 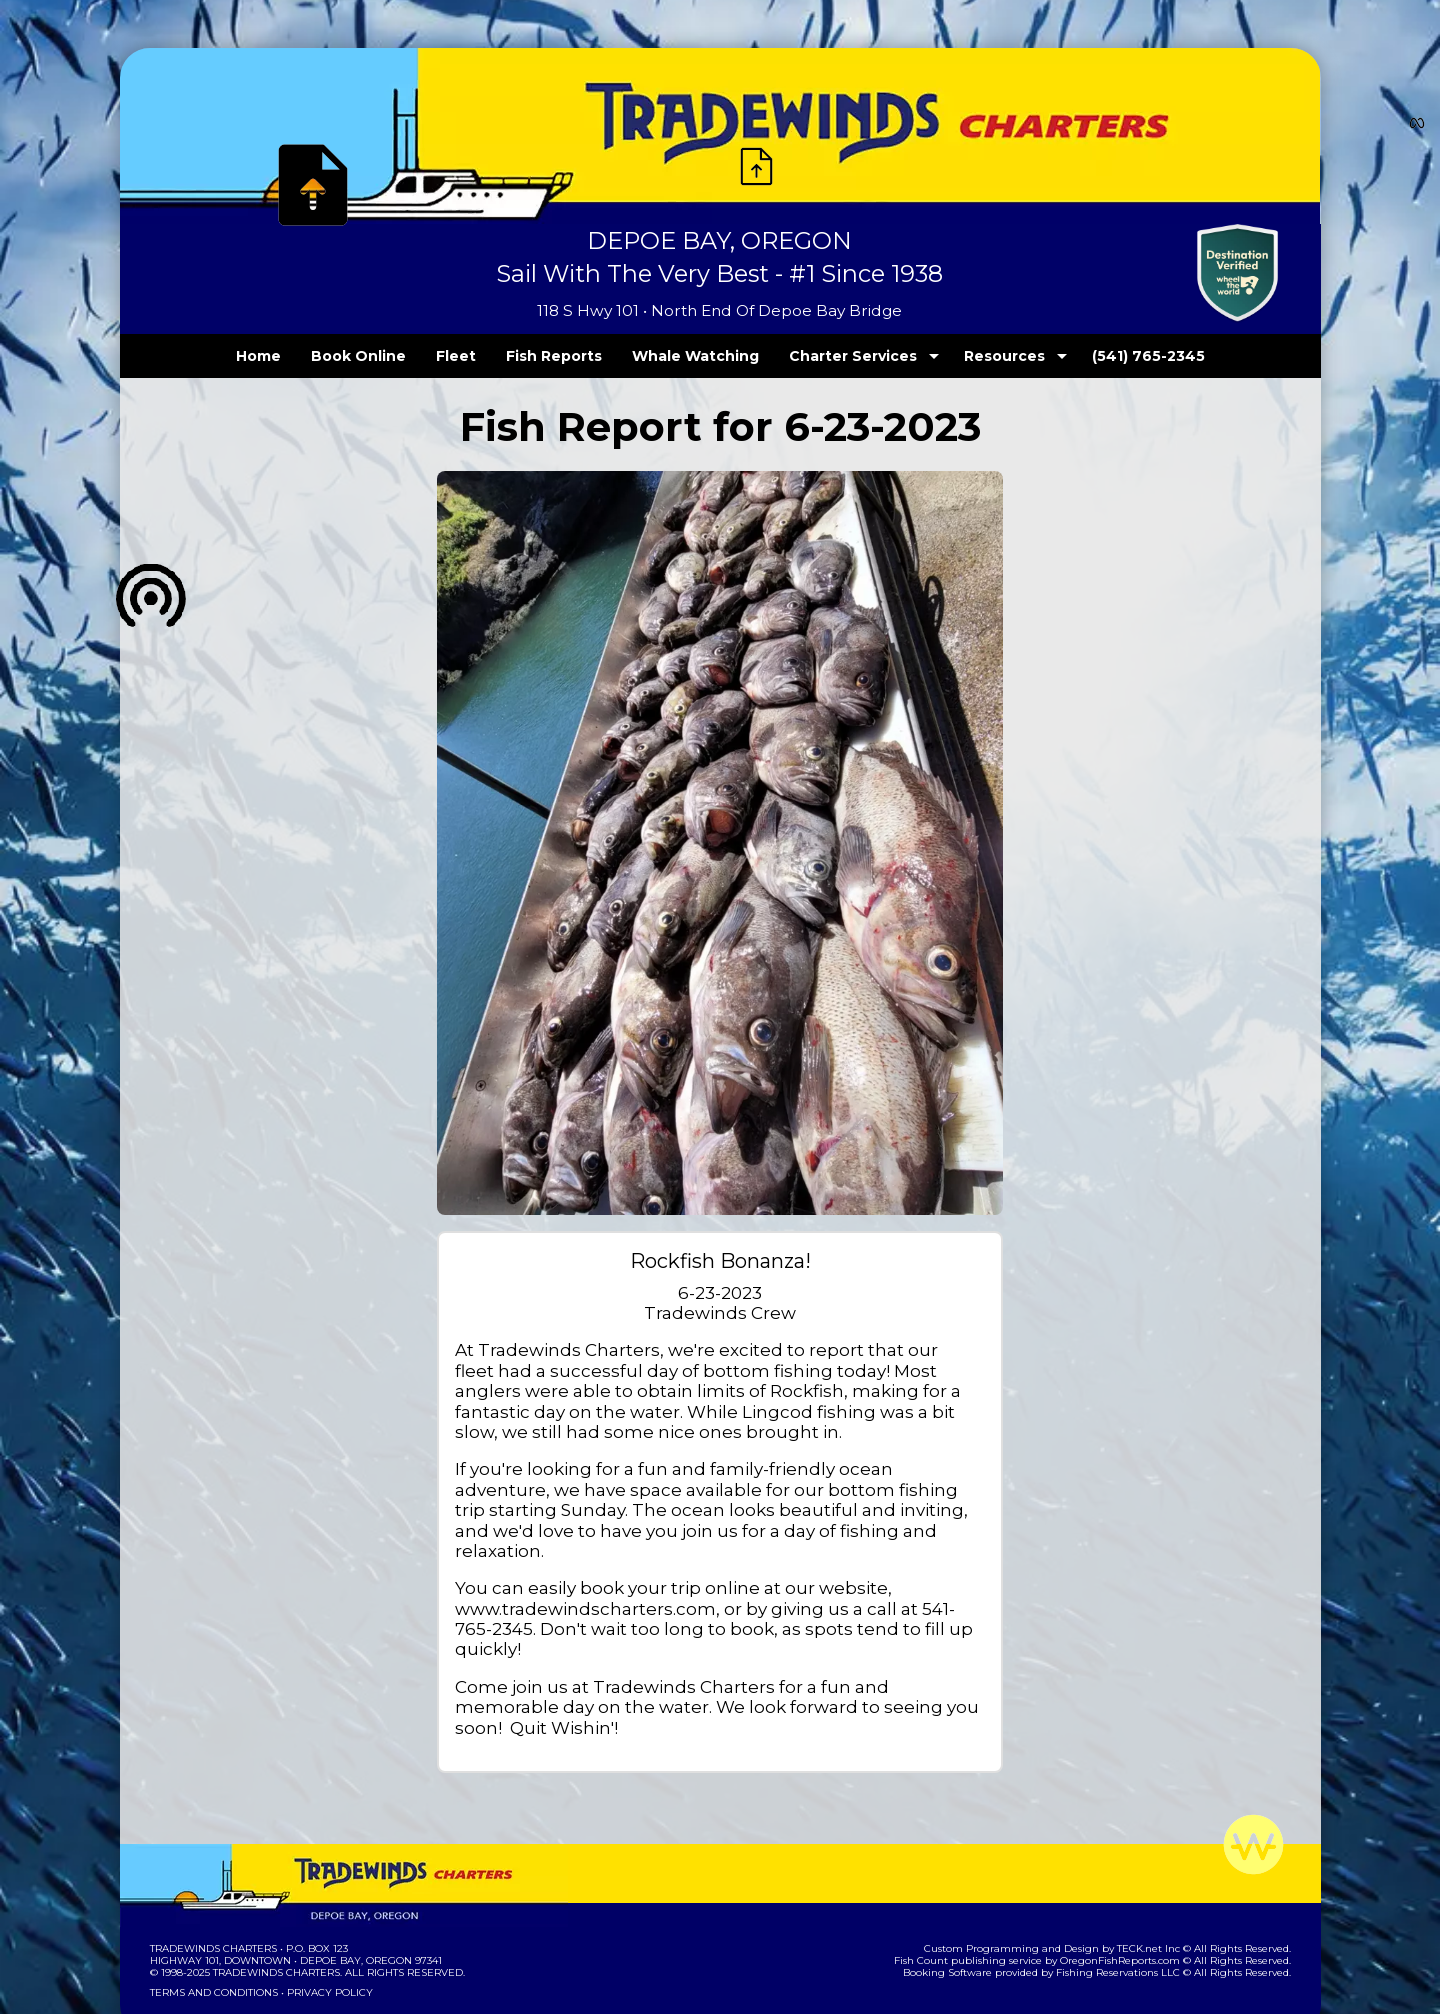 What do you see at coordinates (1417, 123) in the screenshot?
I see `Meta company logo` at bounding box center [1417, 123].